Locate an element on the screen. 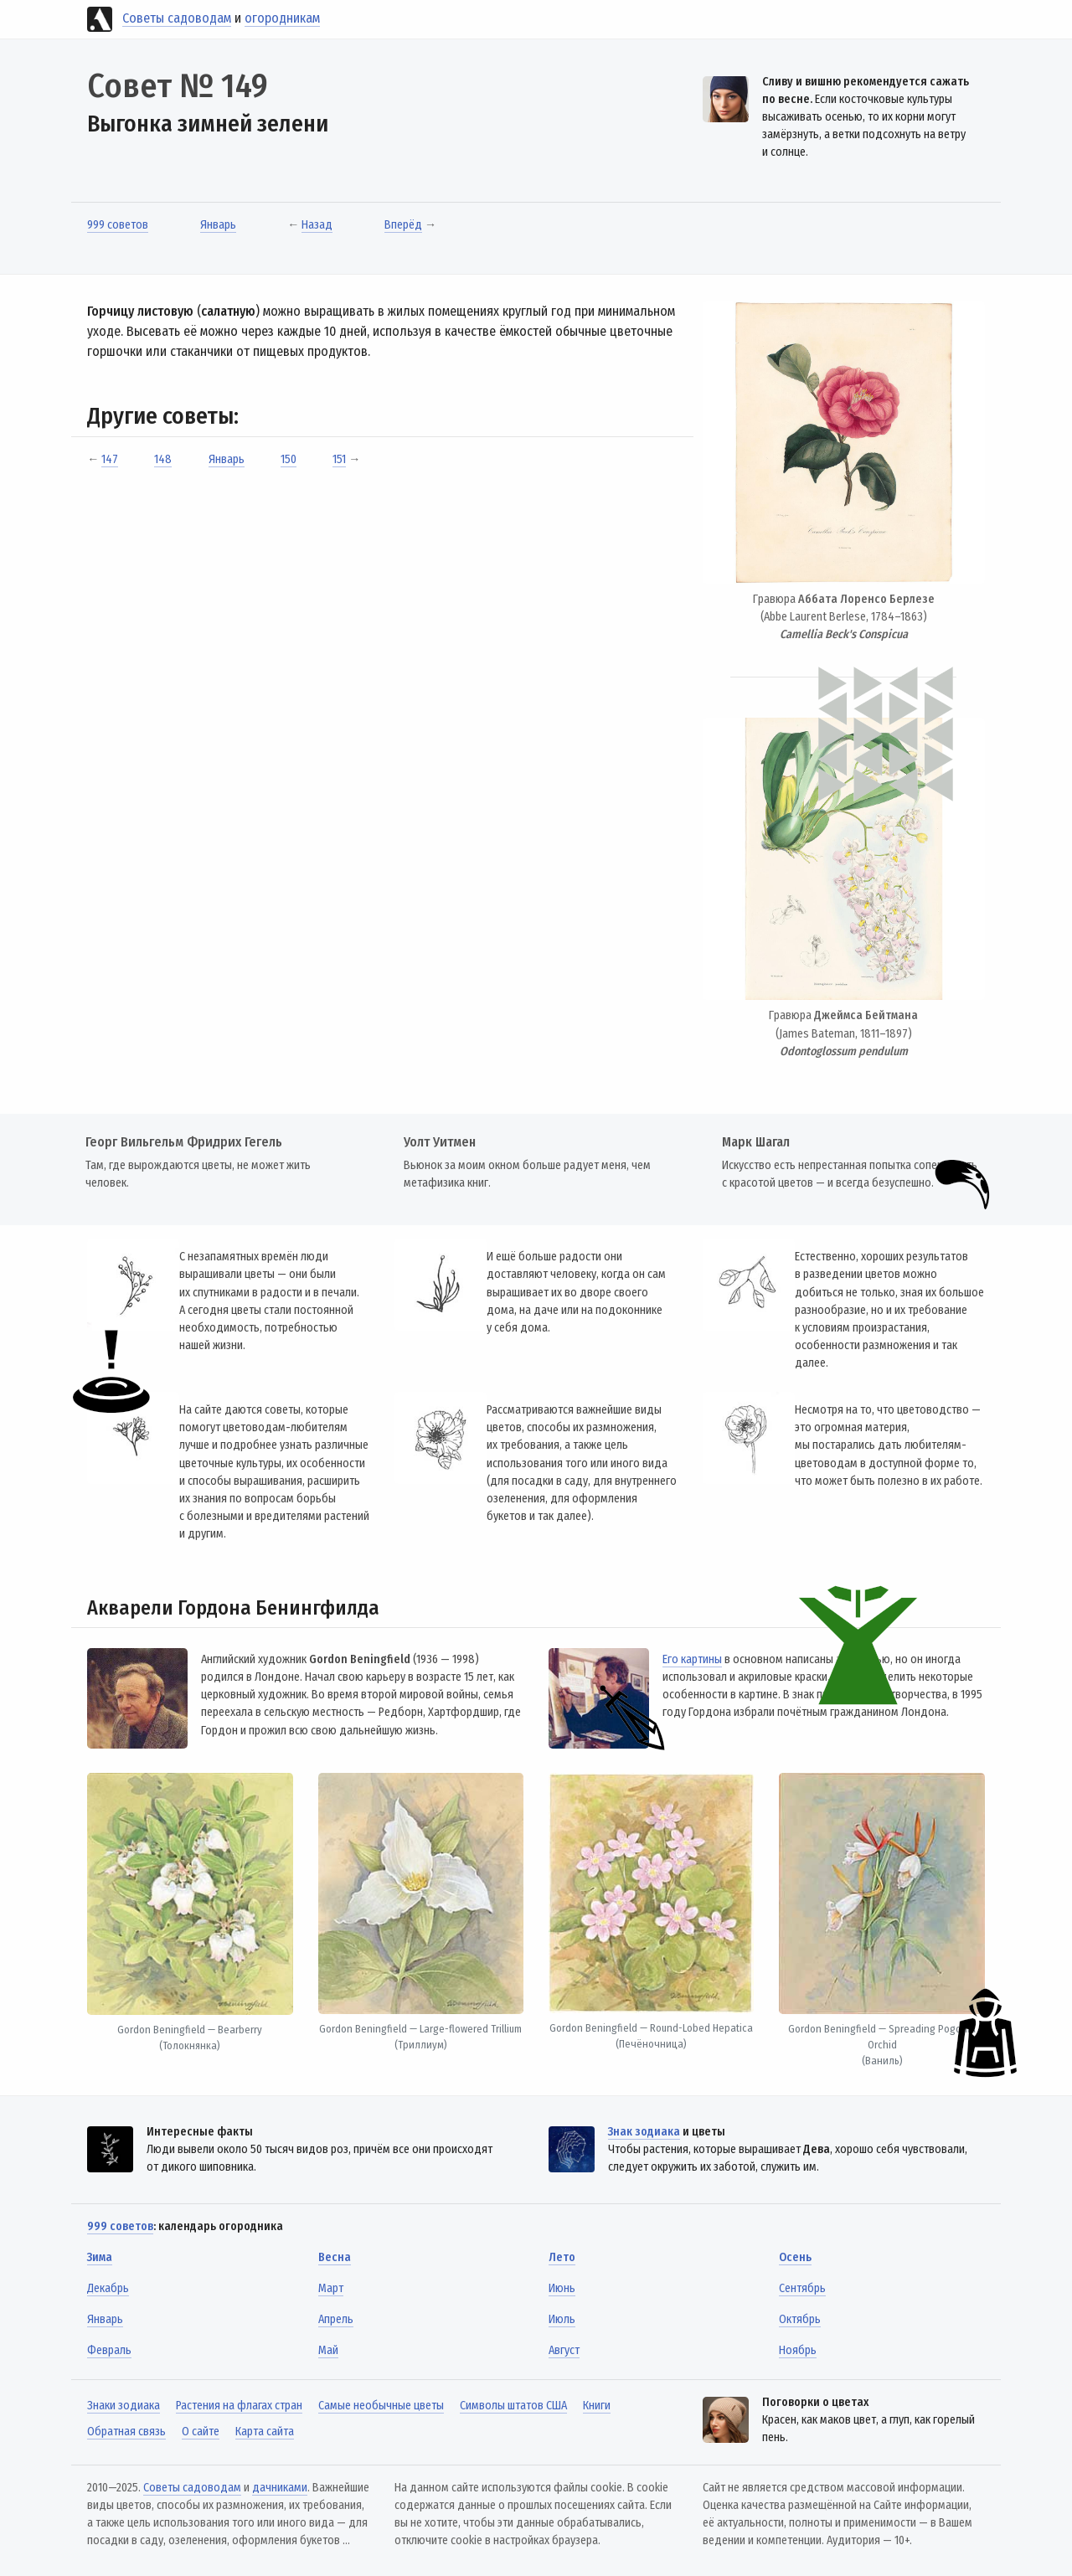 The height and width of the screenshot is (2576, 1072). activate claw attack ability is located at coordinates (962, 1186).